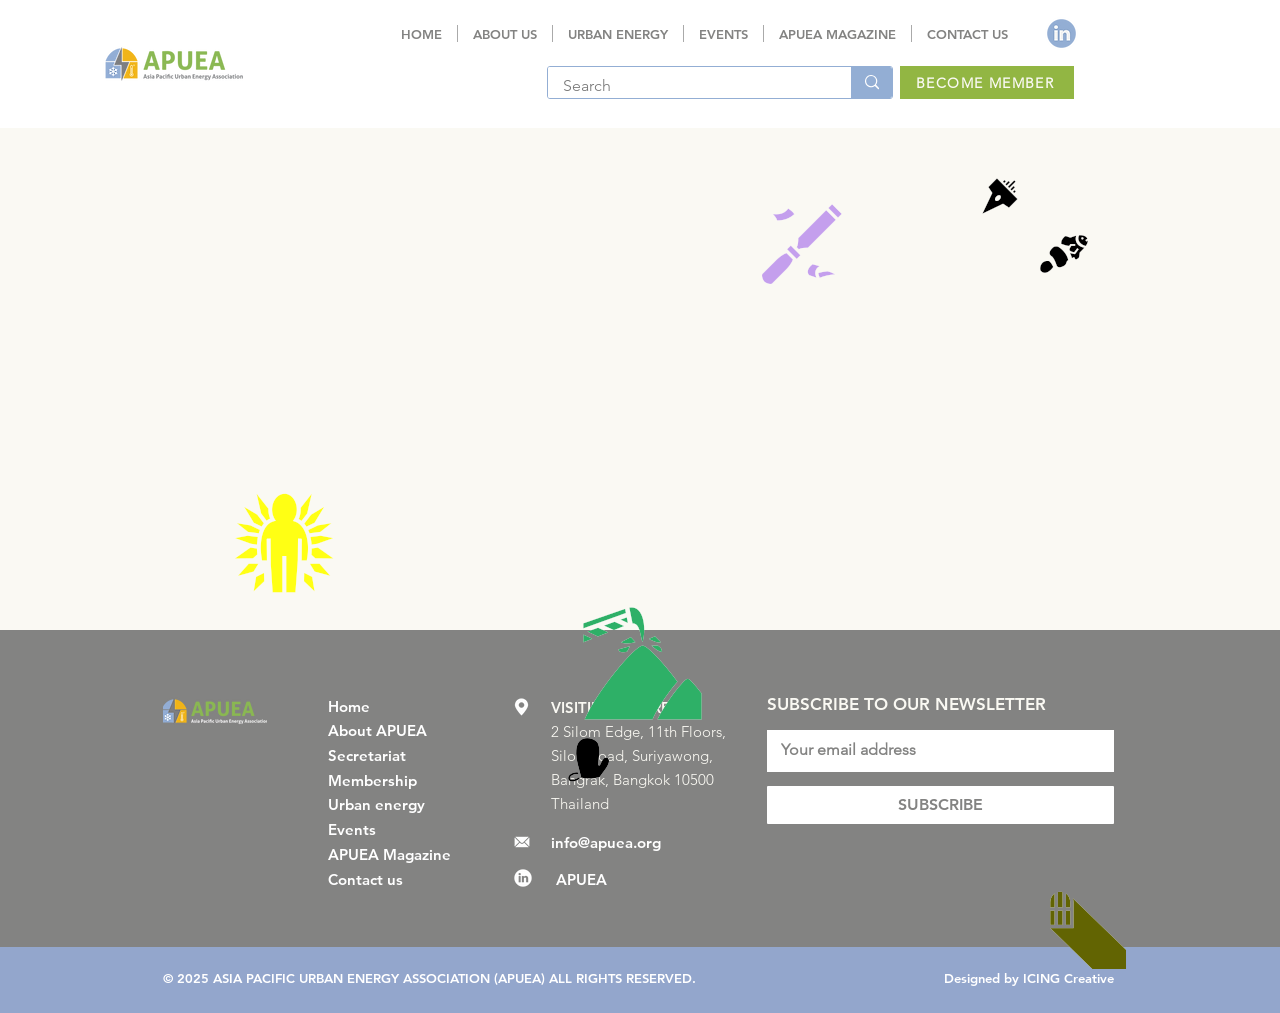 This screenshot has width=1280, height=1013. Describe the element at coordinates (1000, 196) in the screenshot. I see `select light fighter spacecraft class` at that location.